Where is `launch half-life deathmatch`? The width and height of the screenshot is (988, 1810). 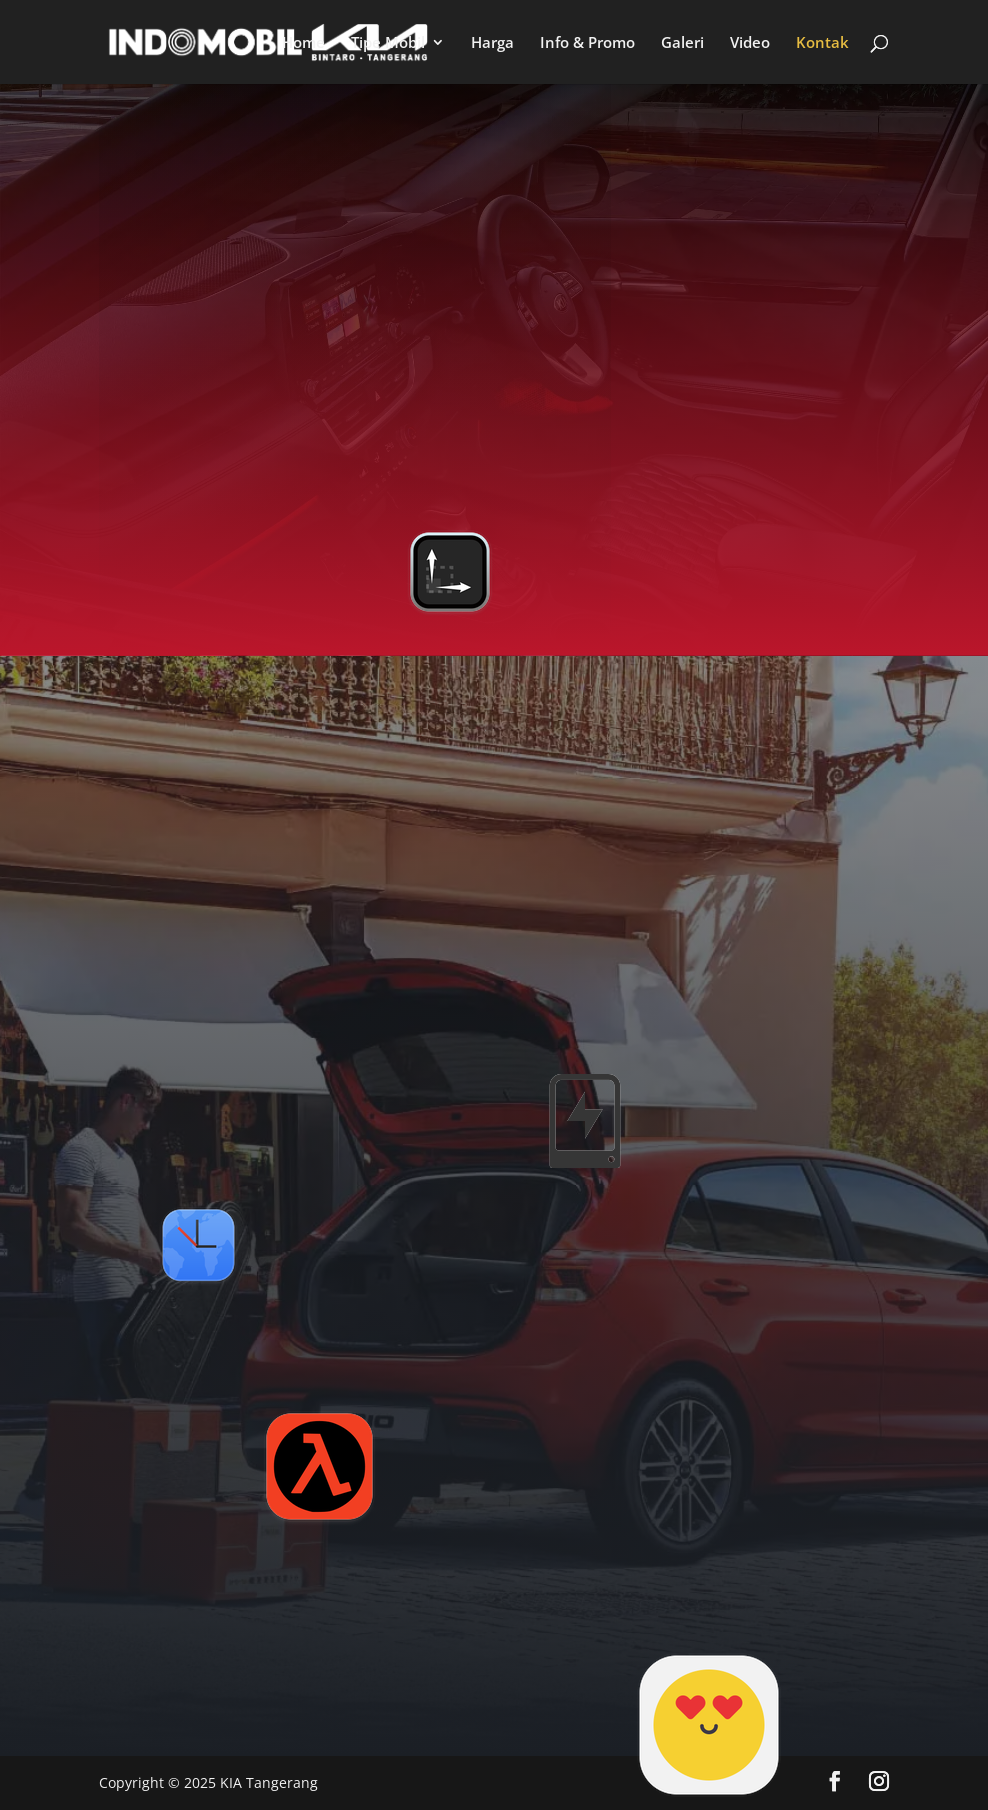 launch half-life deathmatch is located at coordinates (319, 1466).